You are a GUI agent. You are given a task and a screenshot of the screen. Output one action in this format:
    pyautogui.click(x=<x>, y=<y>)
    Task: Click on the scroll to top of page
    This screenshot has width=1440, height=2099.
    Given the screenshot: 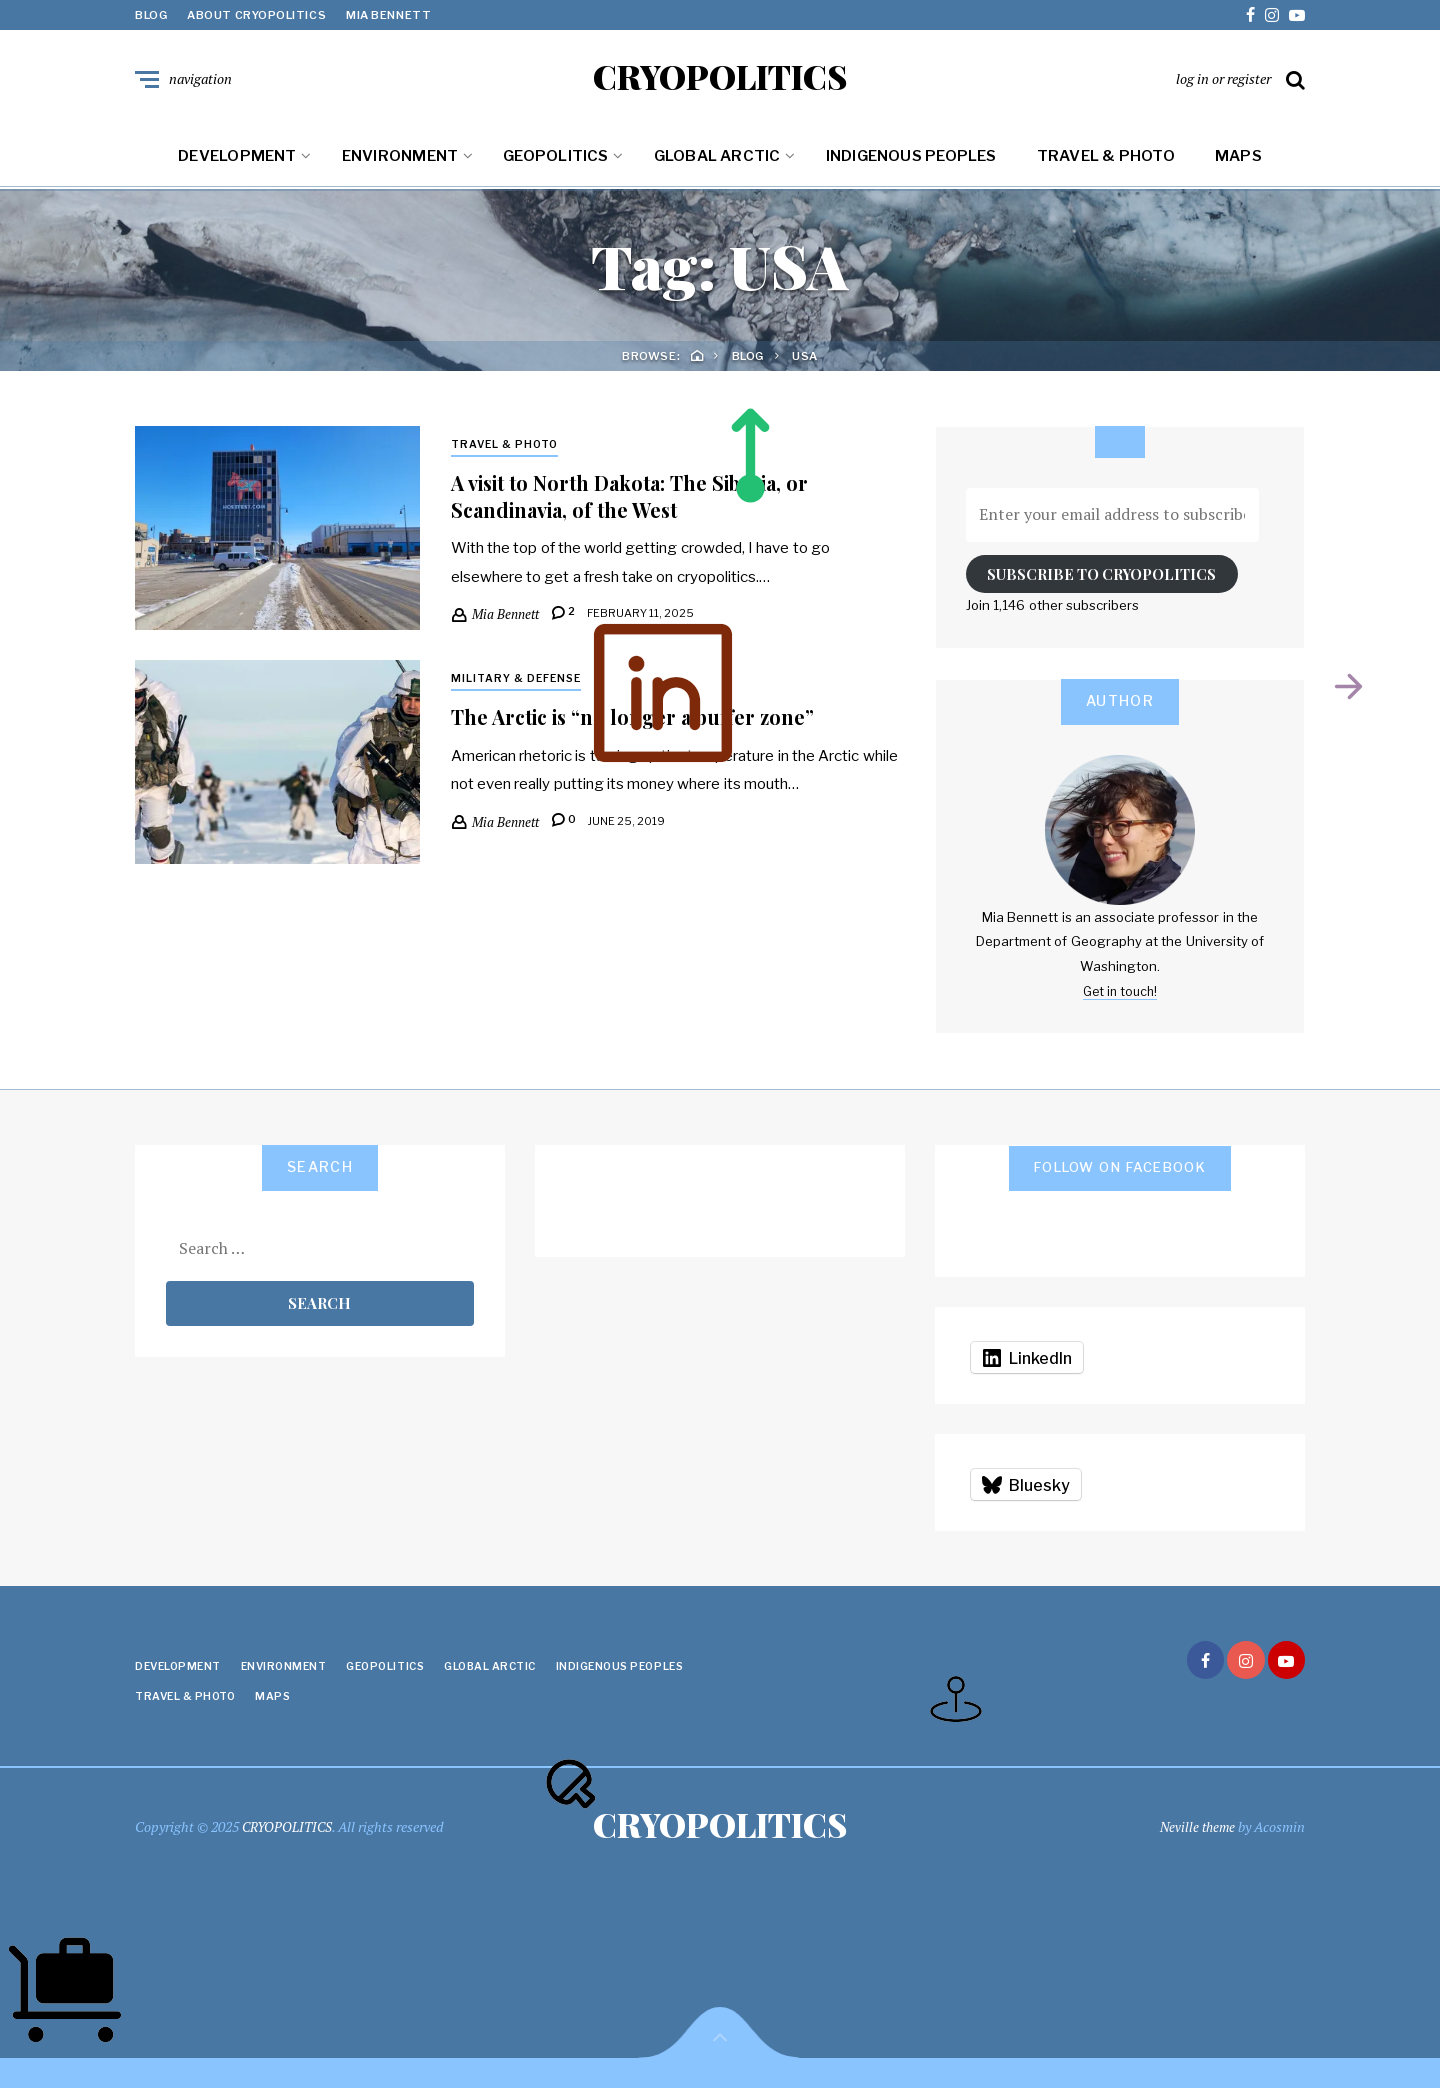 What is the action you would take?
    pyautogui.click(x=750, y=455)
    